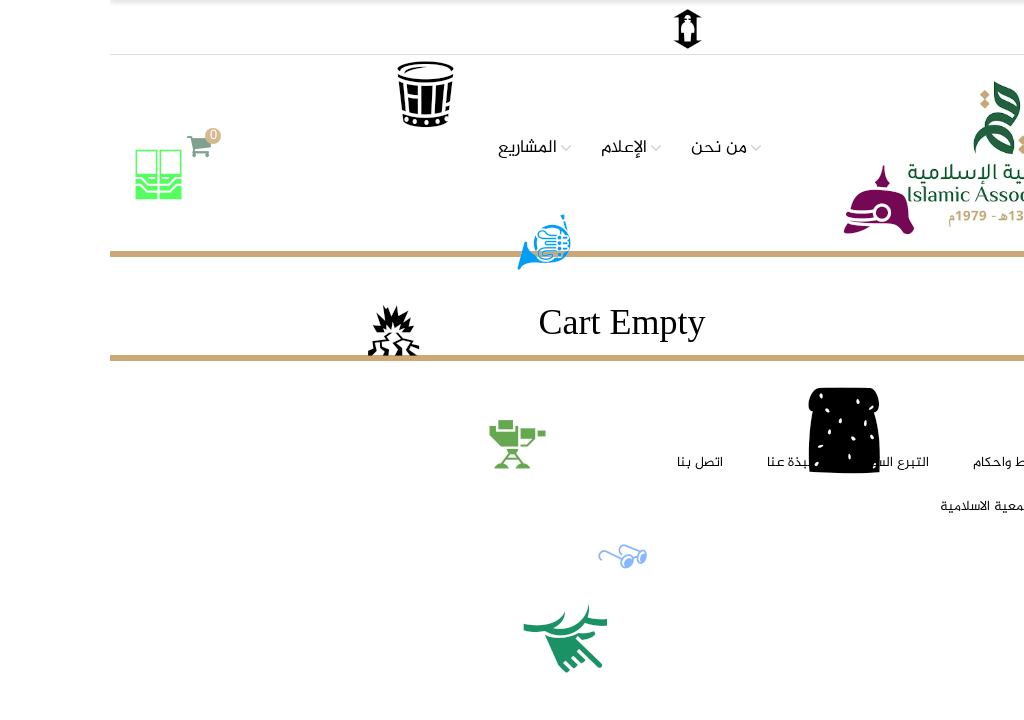 The width and height of the screenshot is (1024, 720). What do you see at coordinates (879, 203) in the screenshot?
I see `select prussian/german historical faction` at bounding box center [879, 203].